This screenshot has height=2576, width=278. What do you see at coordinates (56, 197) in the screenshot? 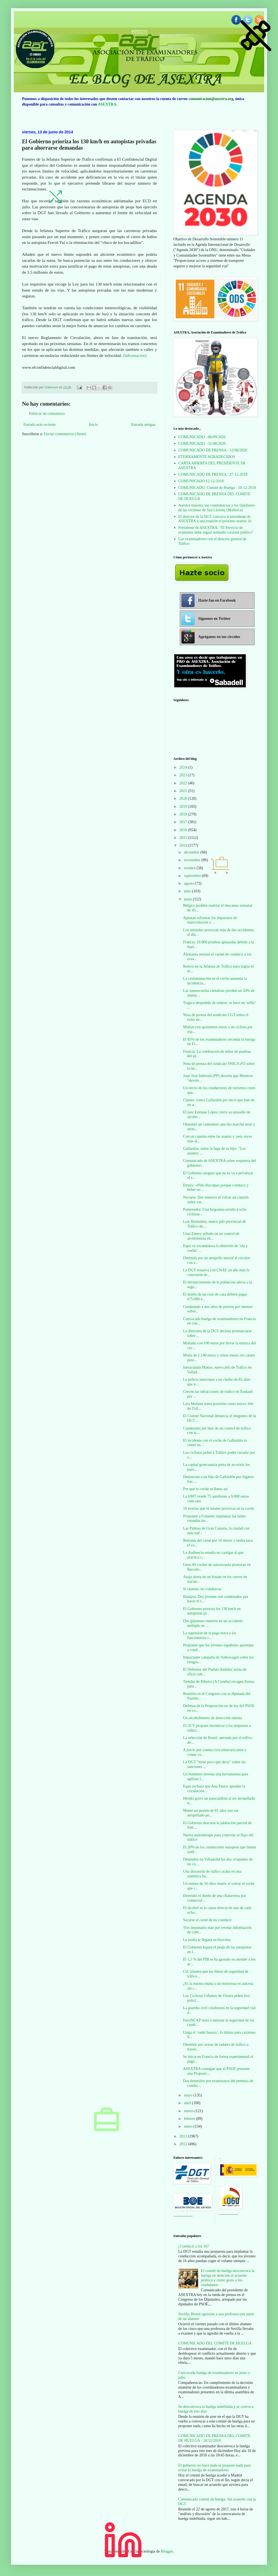
I see `shuffle playback order` at bounding box center [56, 197].